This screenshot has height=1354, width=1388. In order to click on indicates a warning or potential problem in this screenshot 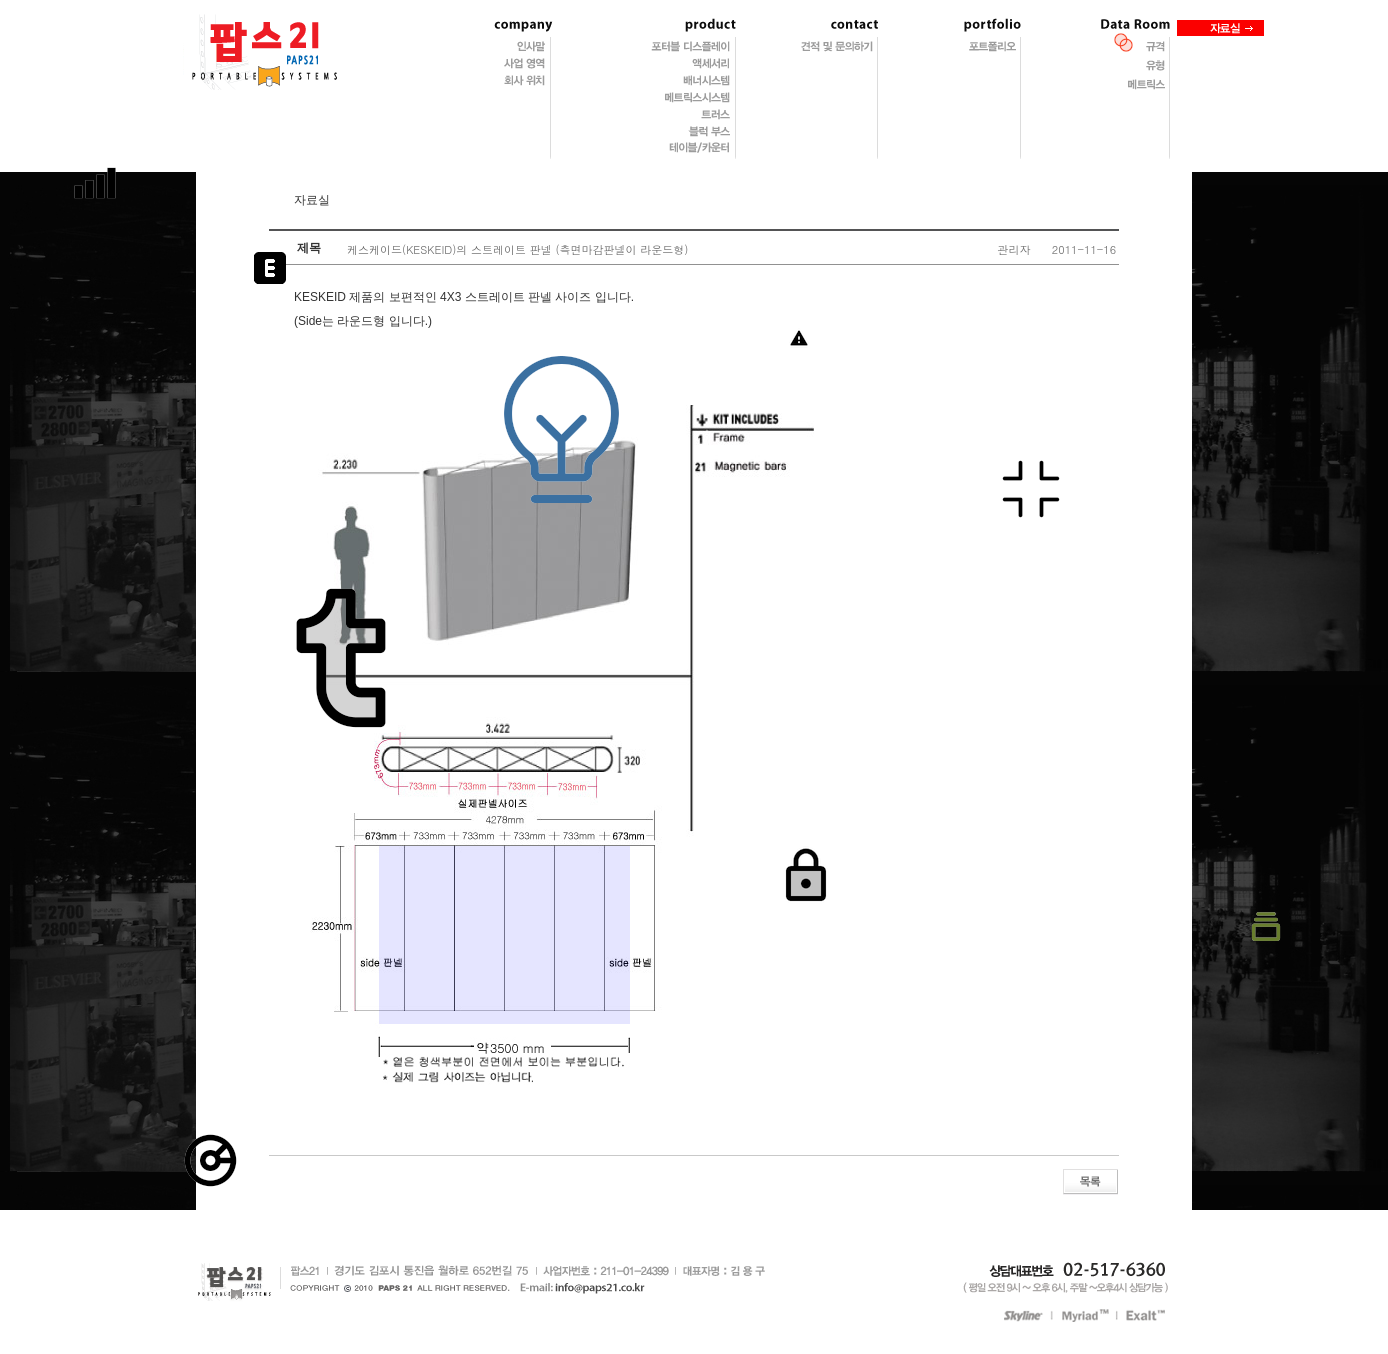, I will do `click(799, 338)`.